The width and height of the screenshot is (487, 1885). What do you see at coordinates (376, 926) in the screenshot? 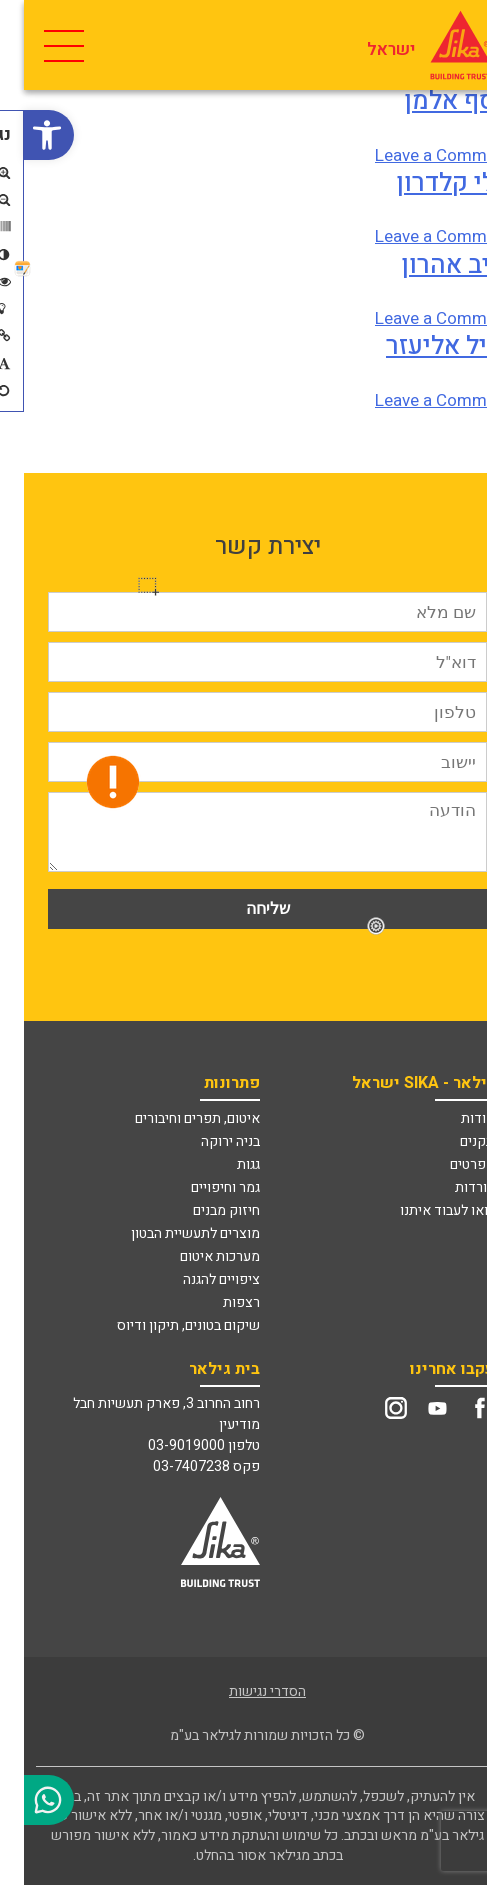
I see `view or edit item properties` at bounding box center [376, 926].